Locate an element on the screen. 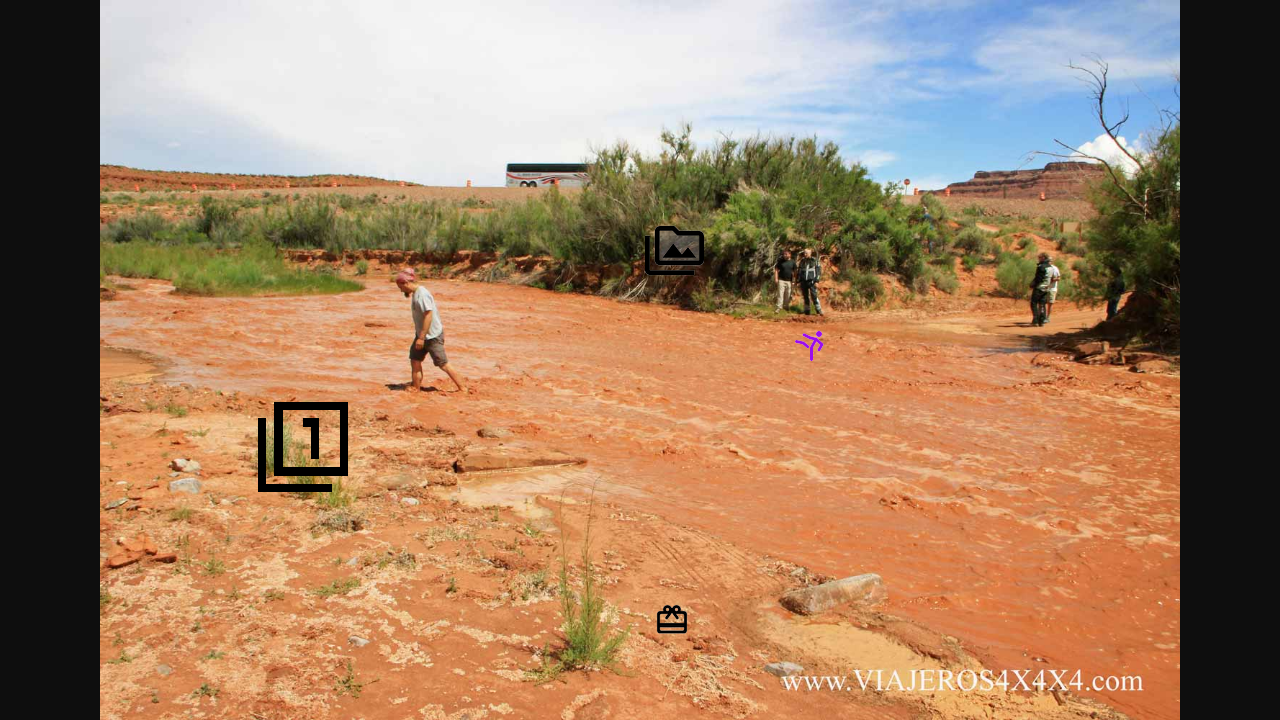  access martial arts or combat sports content is located at coordinates (810, 346).